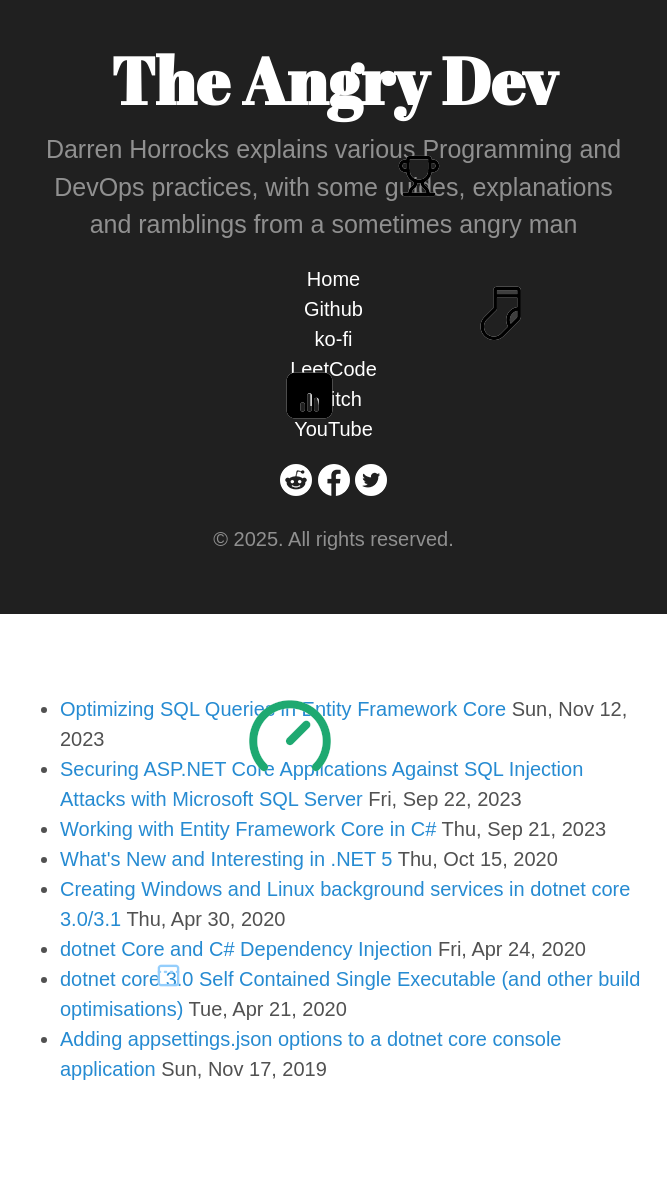  Describe the element at coordinates (502, 312) in the screenshot. I see `browse clothing or apparel items` at that location.